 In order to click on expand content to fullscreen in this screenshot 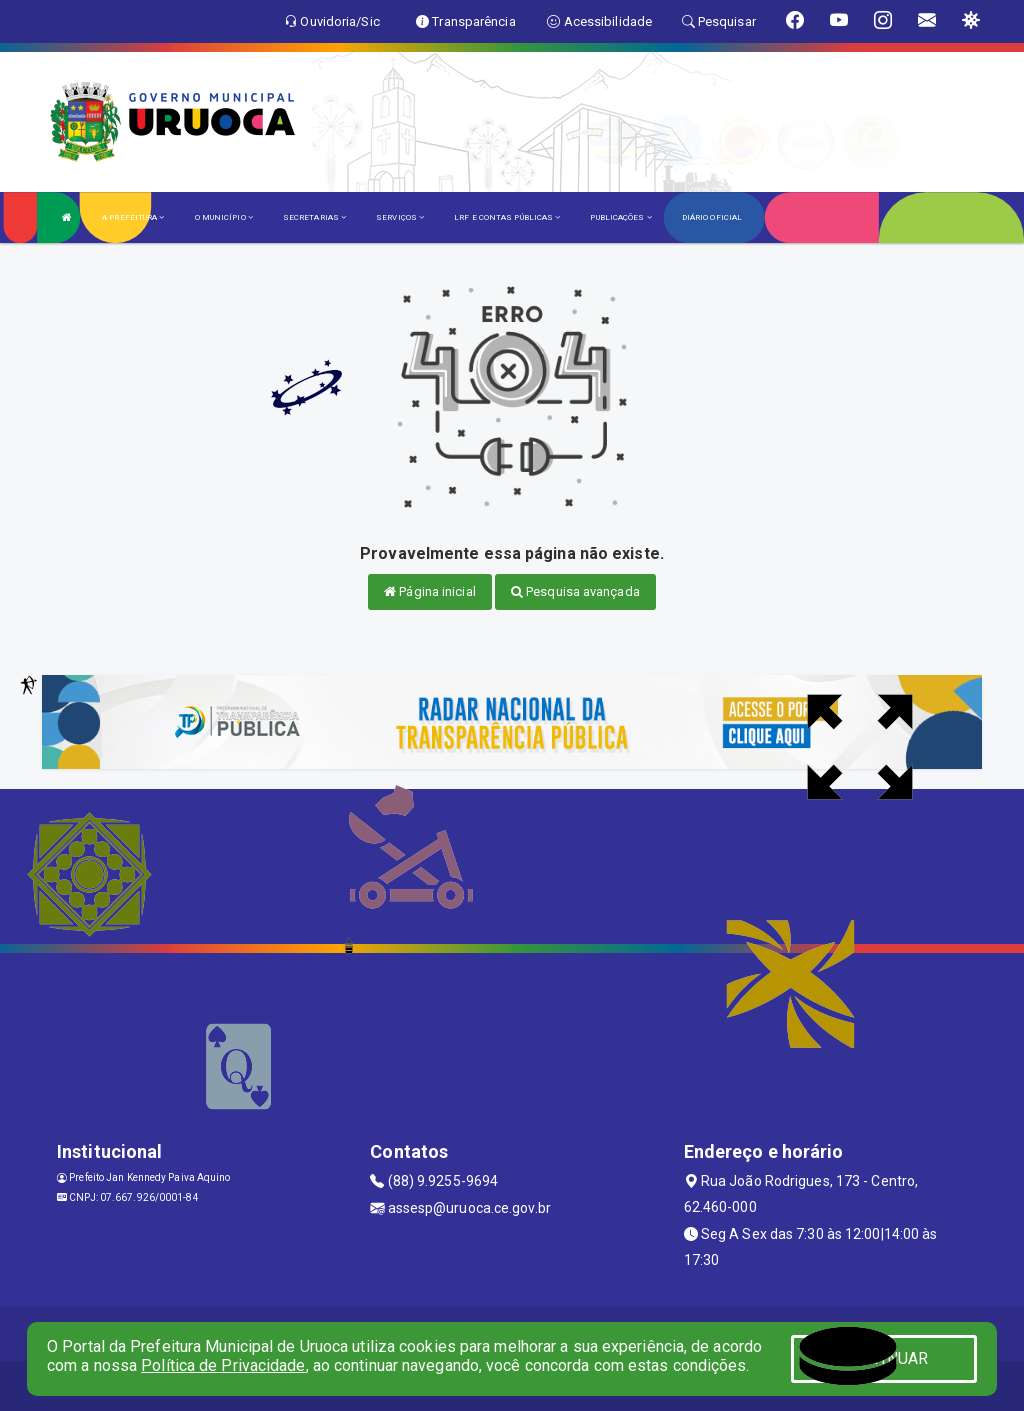, I will do `click(860, 747)`.